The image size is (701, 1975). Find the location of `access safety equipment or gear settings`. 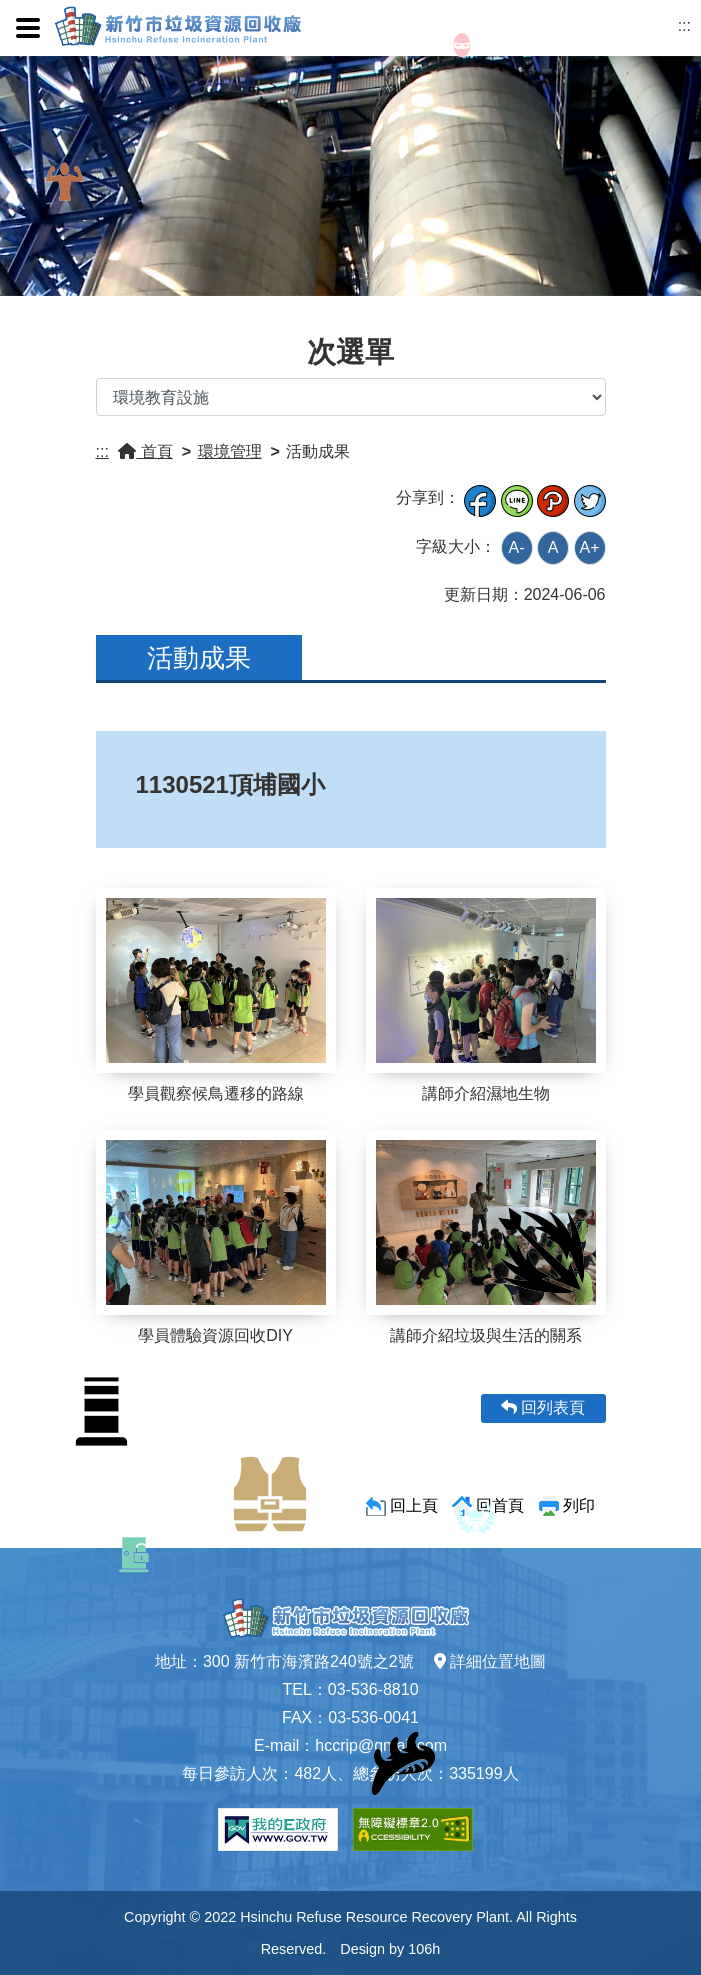

access safety equipment or gear settings is located at coordinates (270, 1494).